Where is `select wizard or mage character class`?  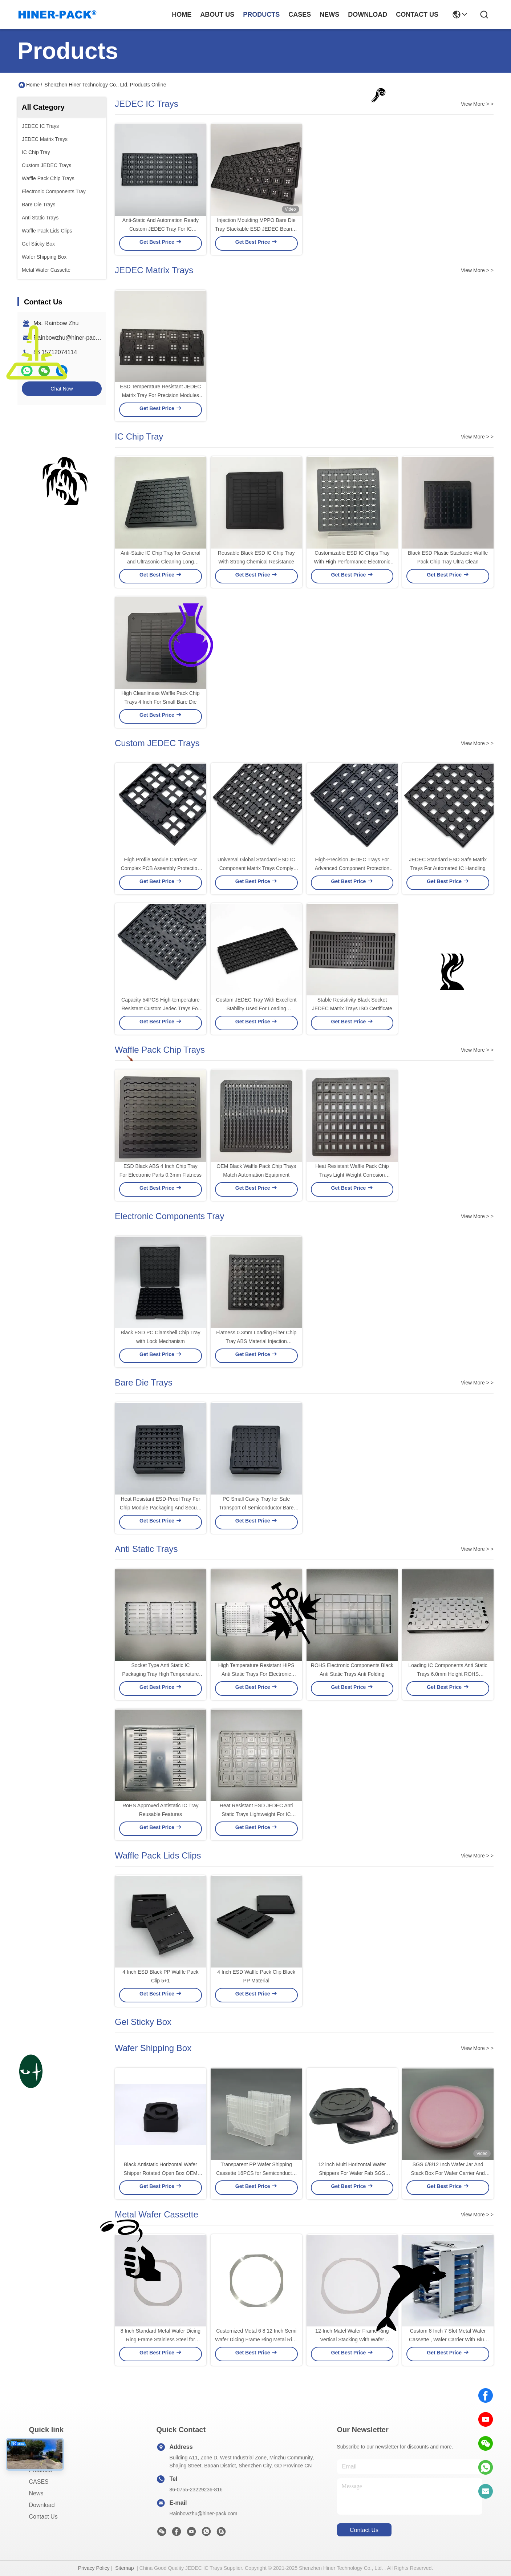
select wizard or mage character class is located at coordinates (378, 95).